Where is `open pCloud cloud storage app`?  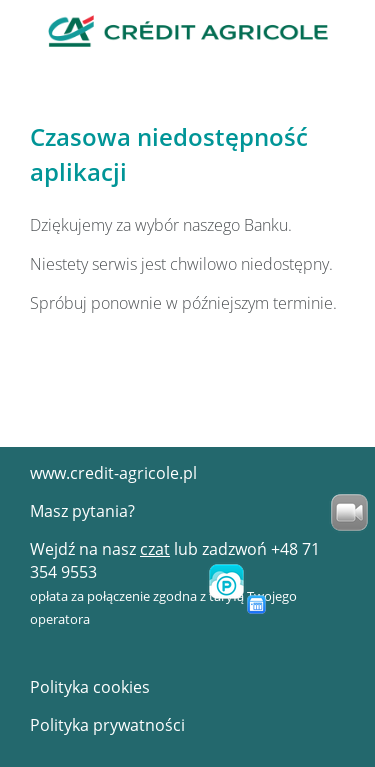 open pCloud cloud storage app is located at coordinates (226, 581).